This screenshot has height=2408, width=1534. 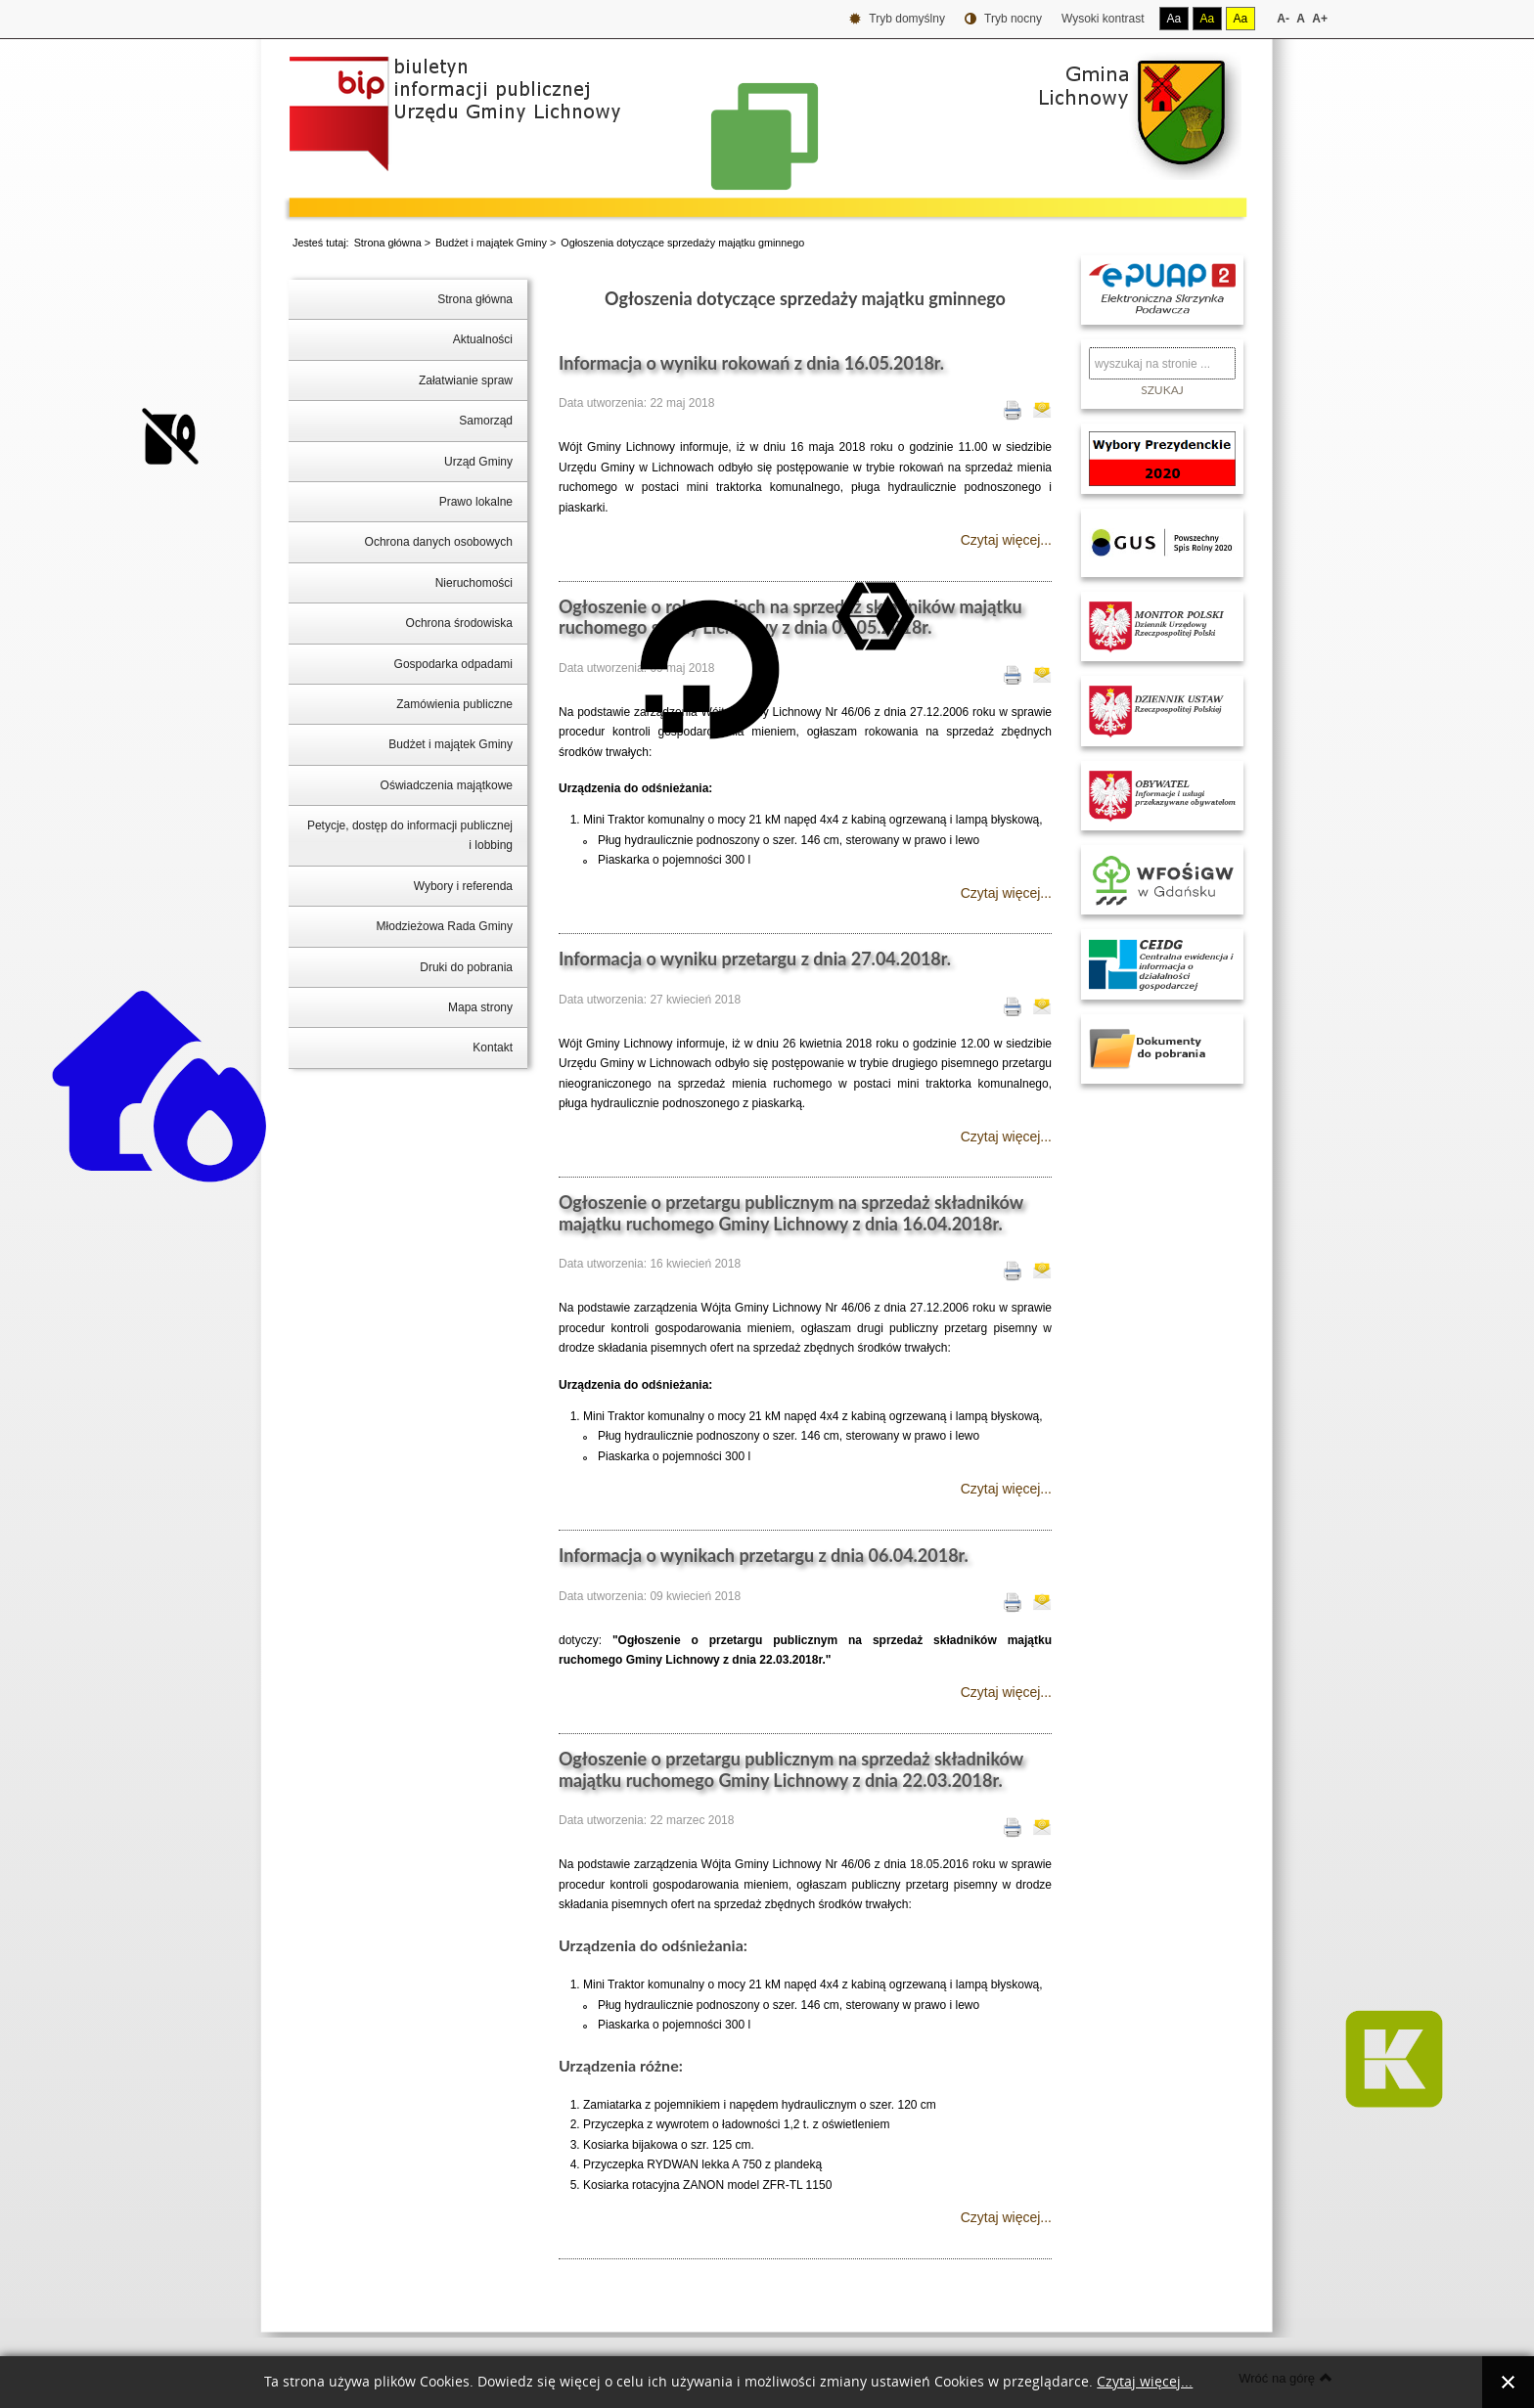 I want to click on open3d library or application, so click(x=876, y=616).